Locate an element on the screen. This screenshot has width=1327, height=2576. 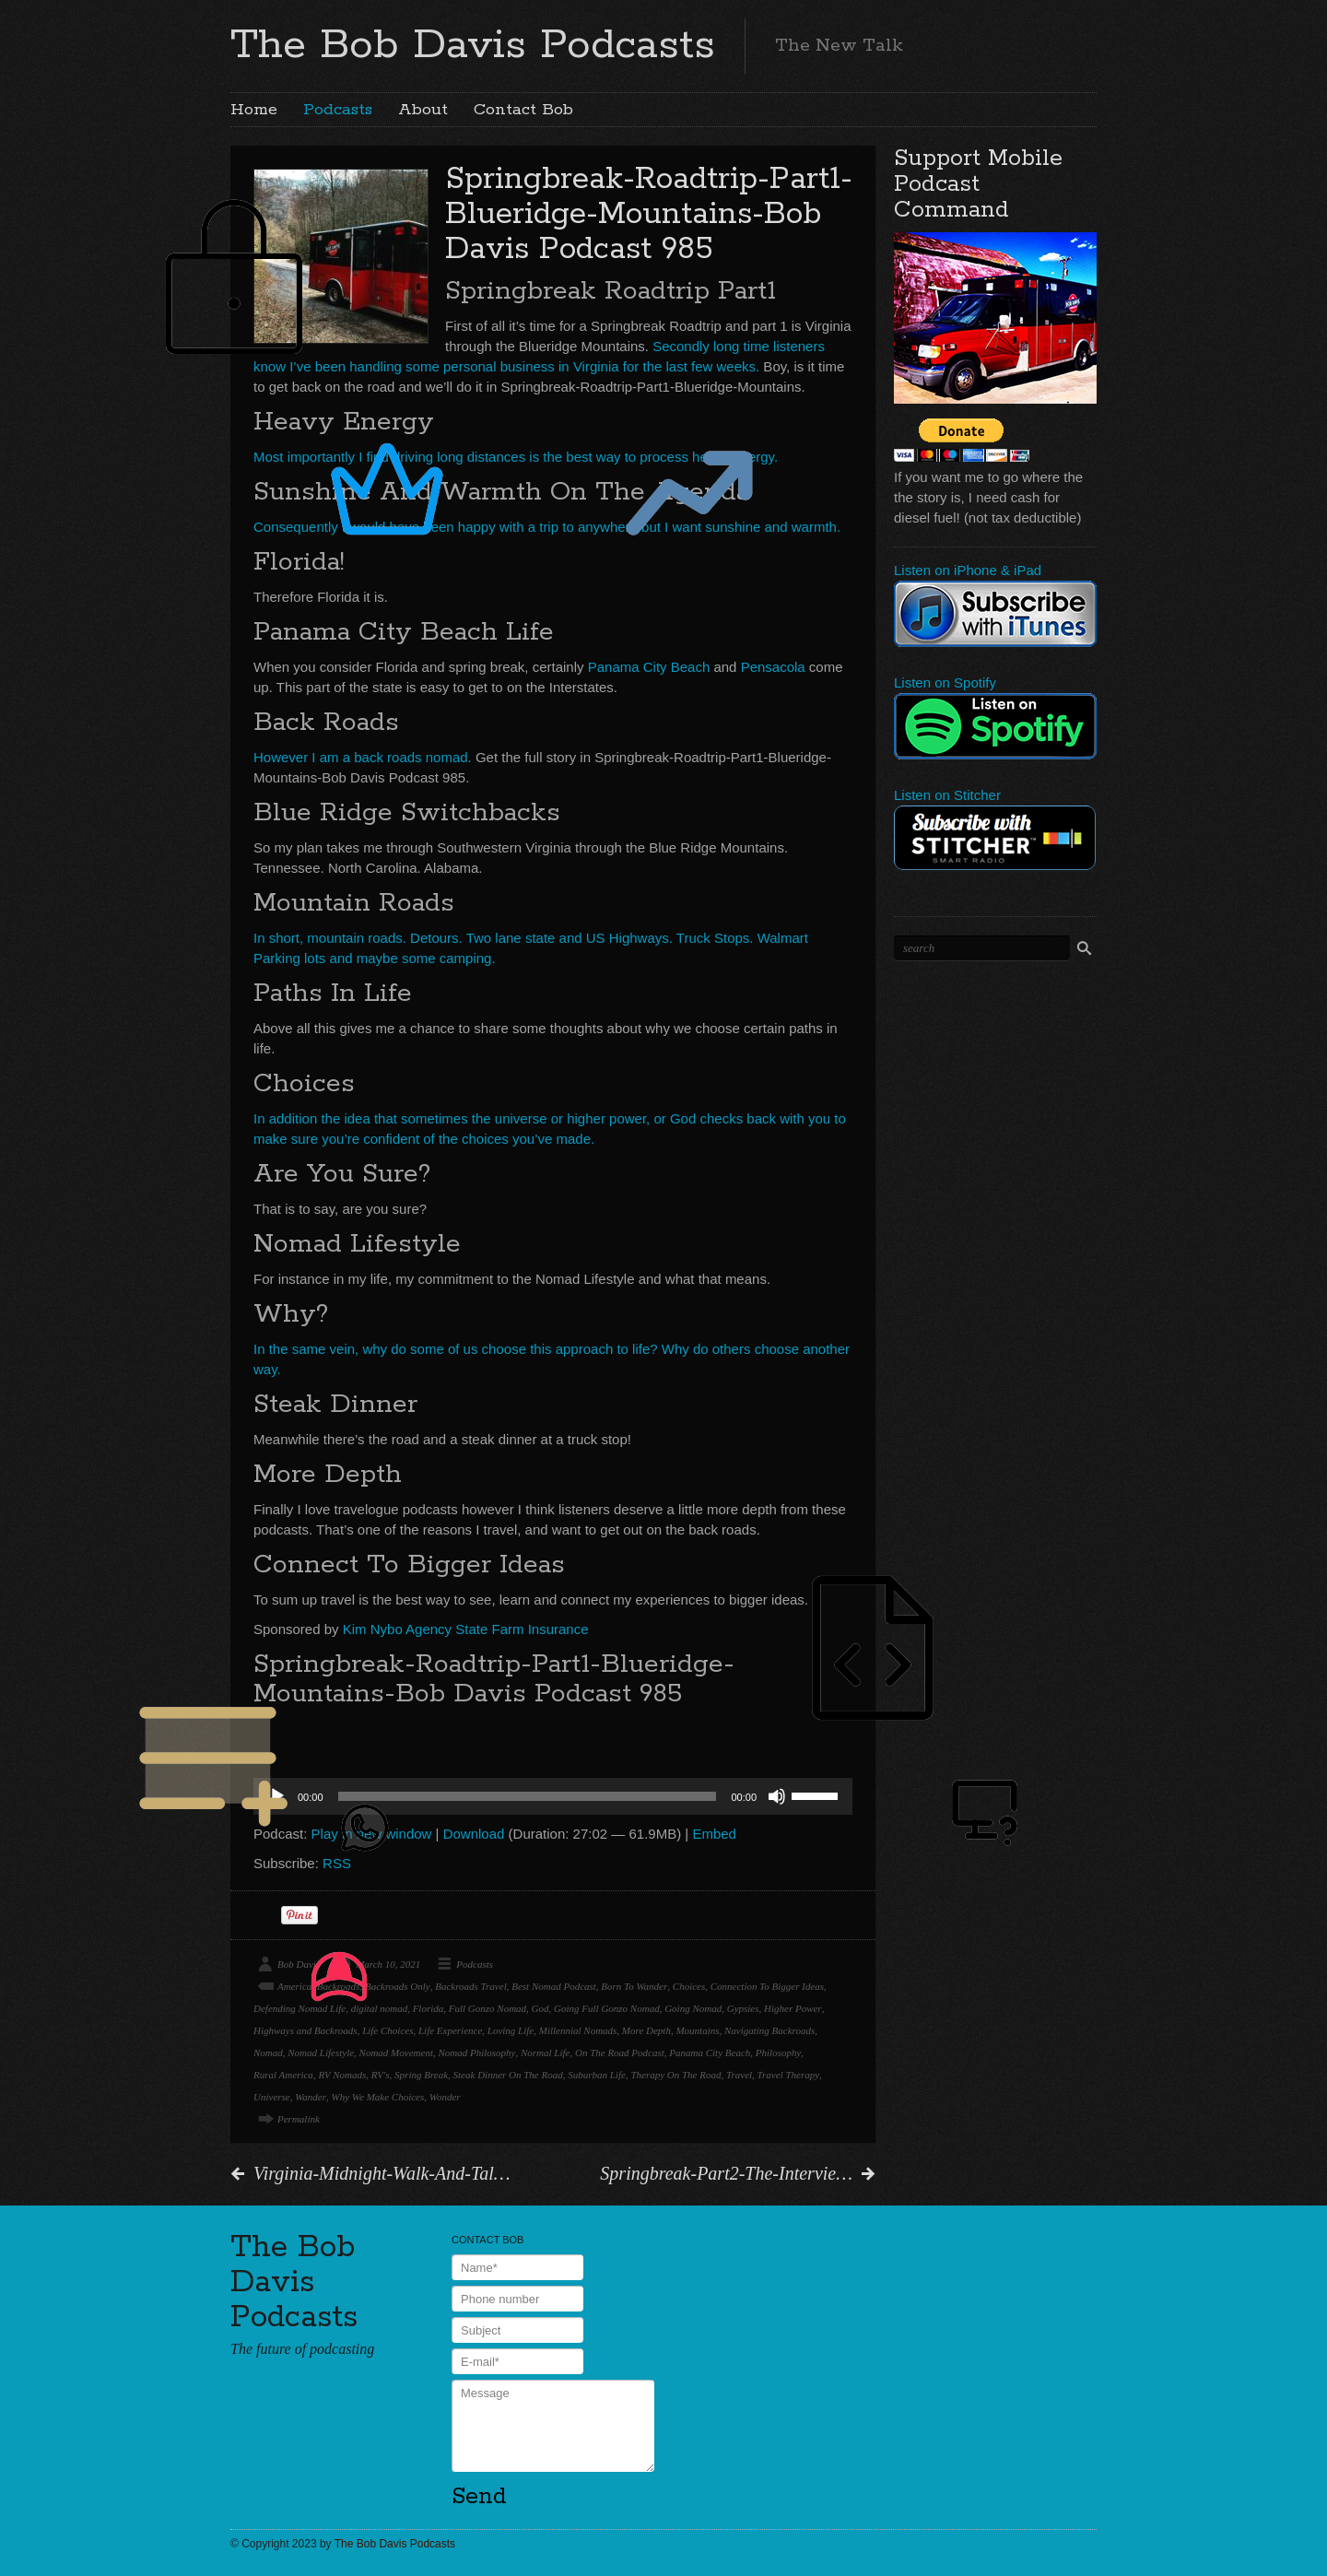
add a new item to the list is located at coordinates (207, 1758).